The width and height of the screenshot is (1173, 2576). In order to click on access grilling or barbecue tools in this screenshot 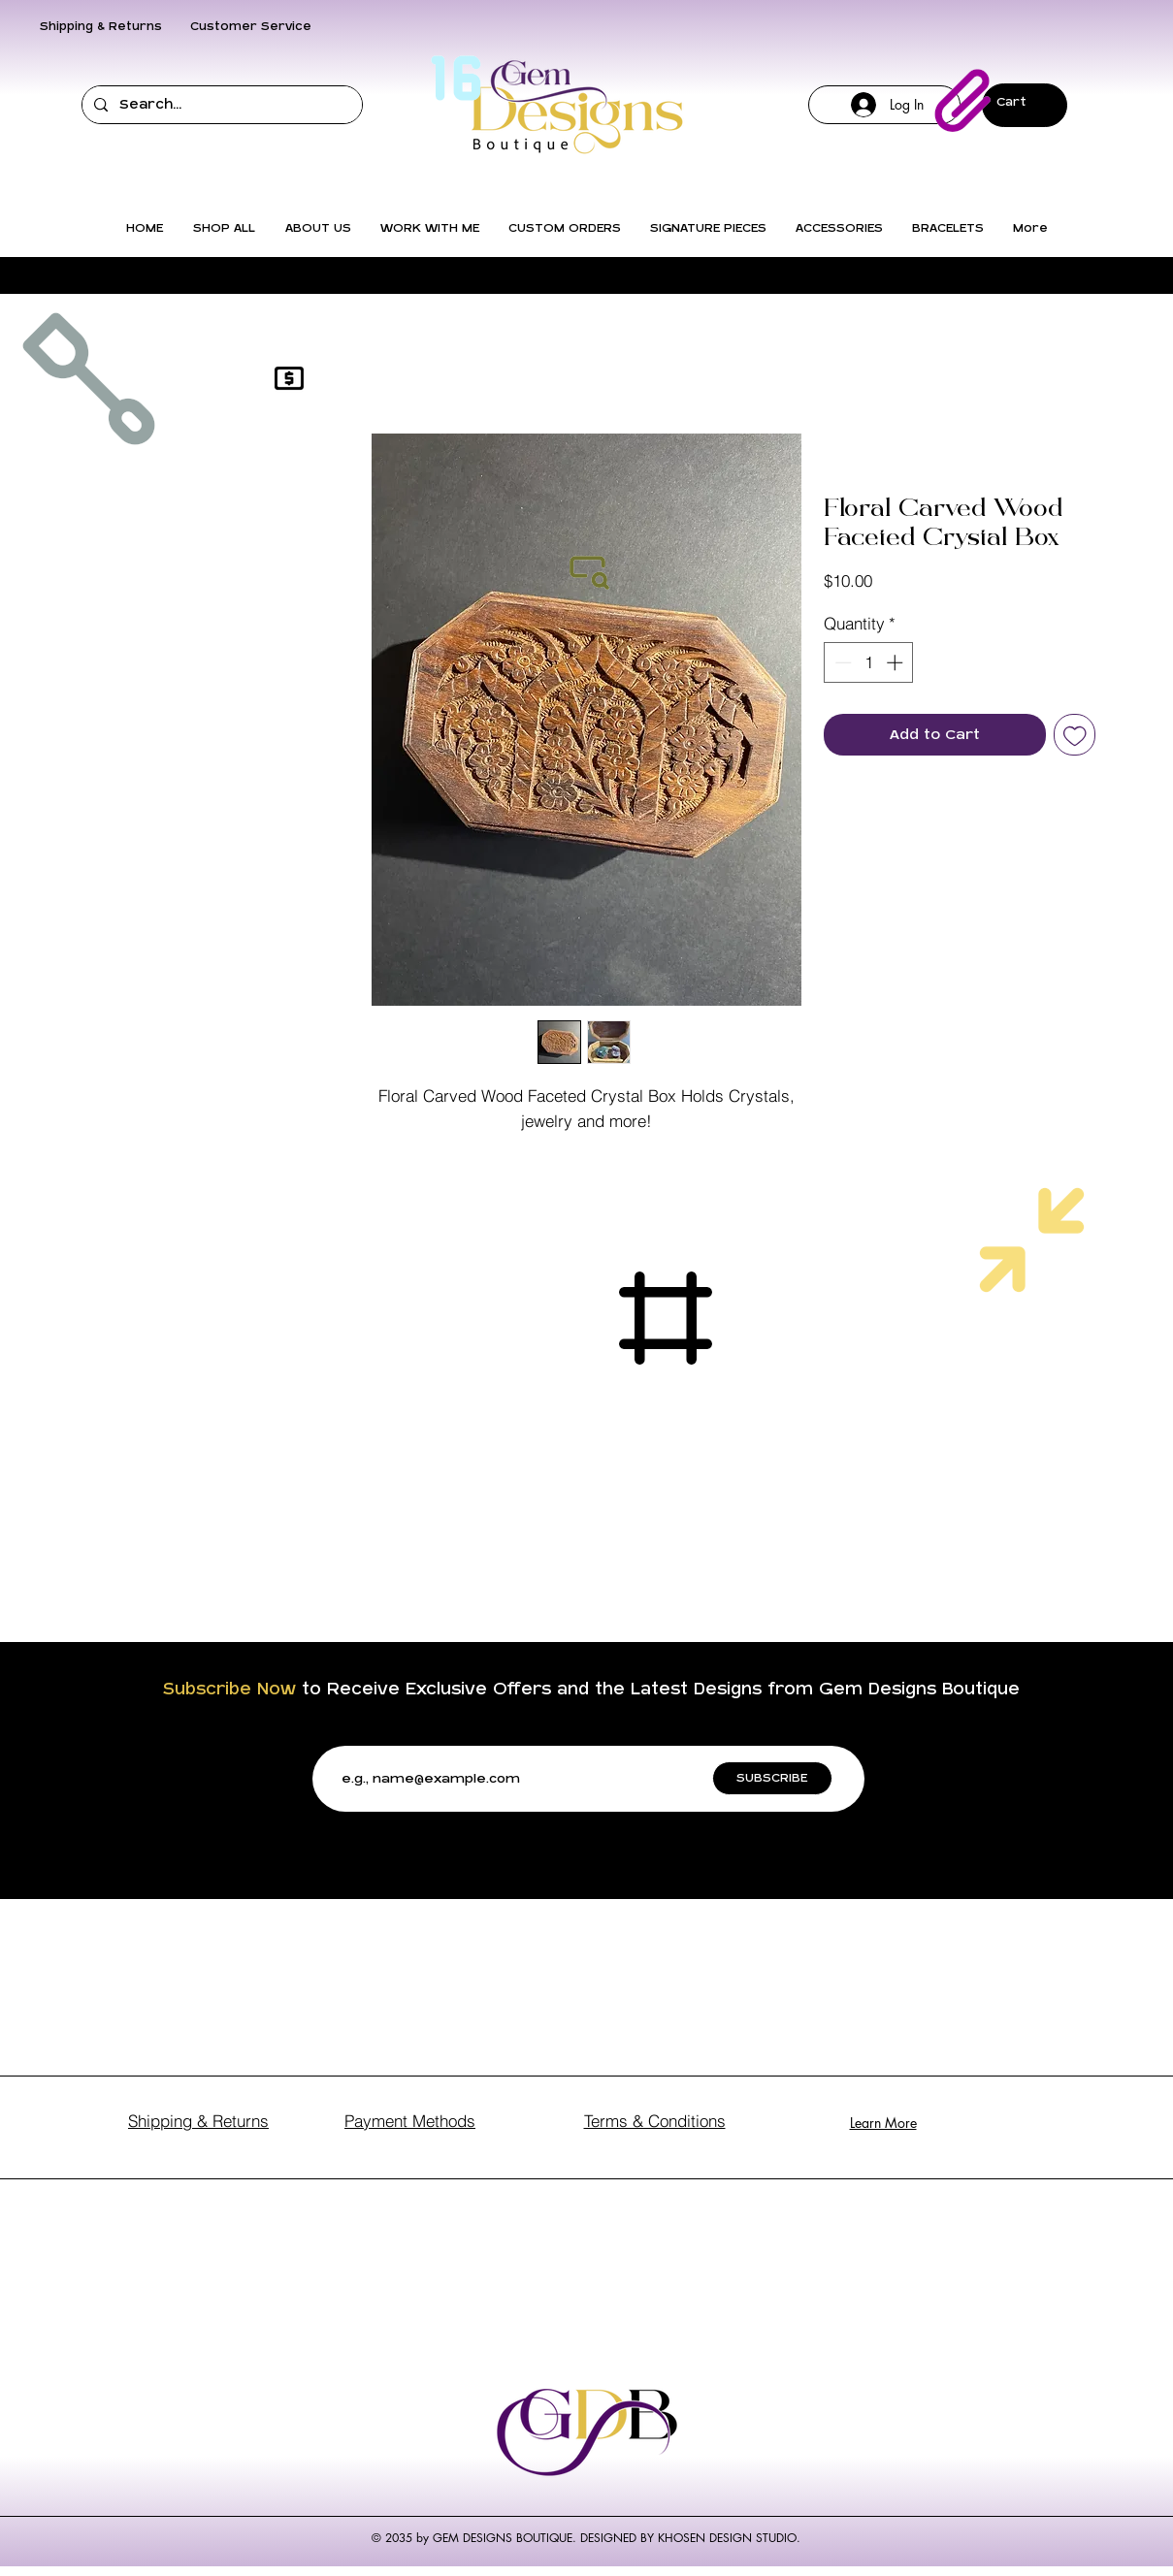, I will do `click(88, 378)`.